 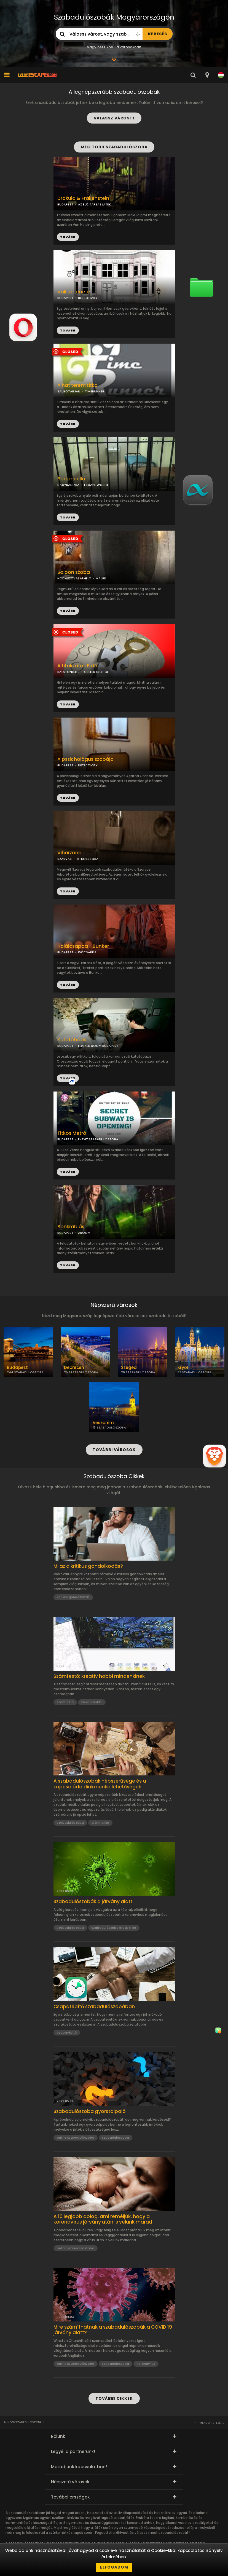 What do you see at coordinates (201, 287) in the screenshot?
I see `open folder to view contents` at bounding box center [201, 287].